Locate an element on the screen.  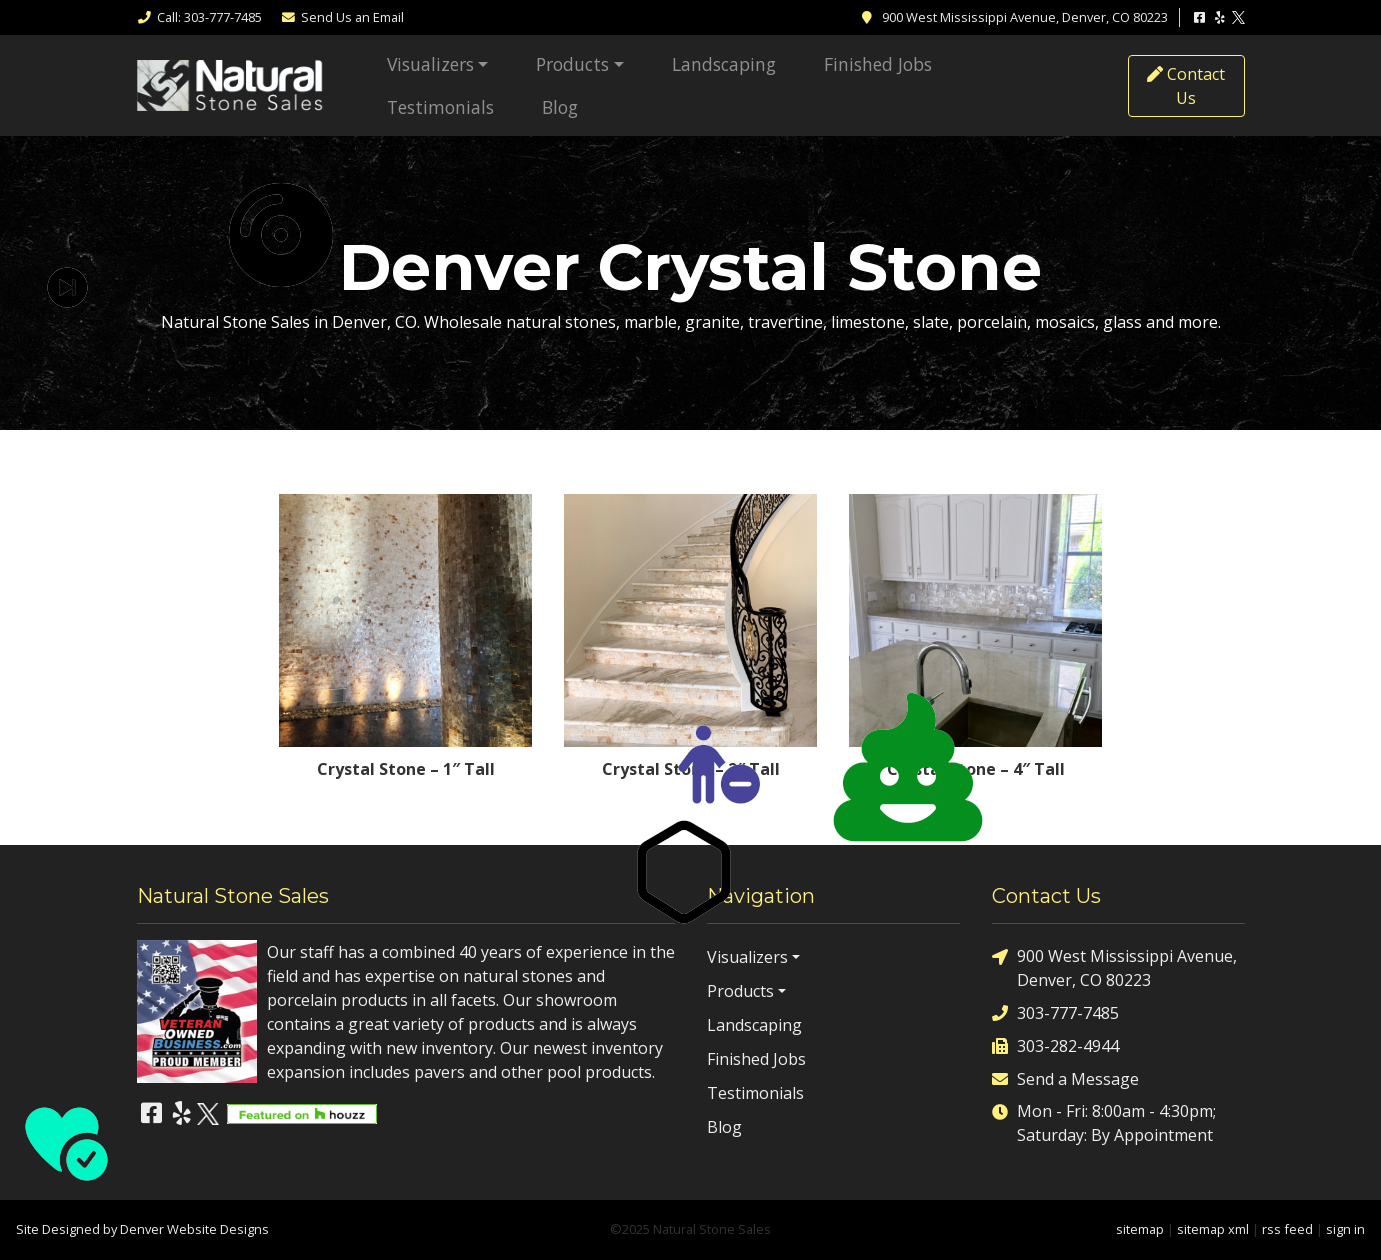
access music or audio library is located at coordinates (281, 235).